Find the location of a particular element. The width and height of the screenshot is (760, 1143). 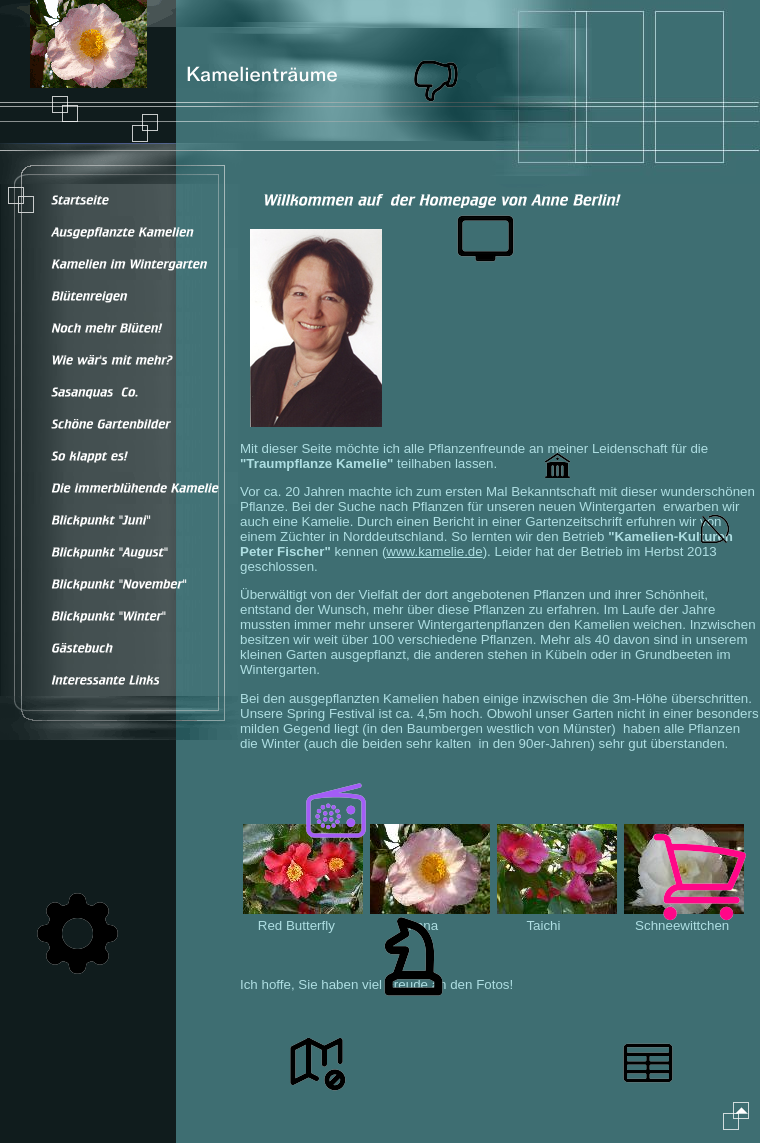

play chess or access chess game is located at coordinates (413, 958).